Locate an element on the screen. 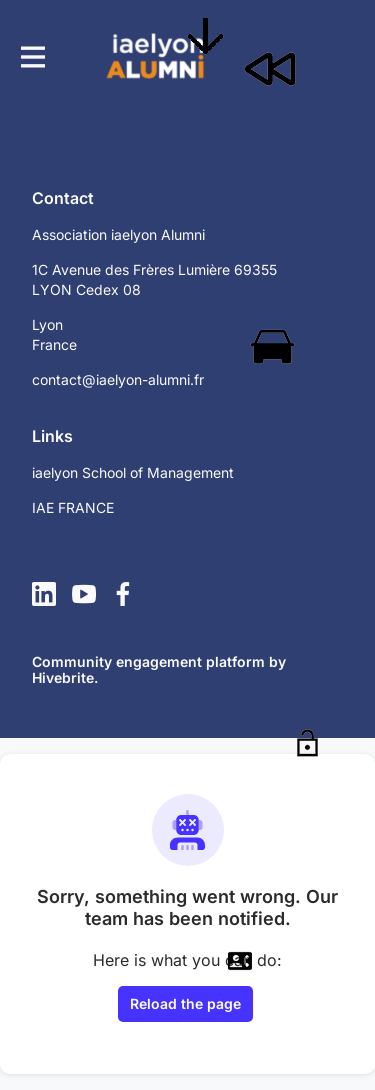 This screenshot has height=1090, width=375. access vehicle or car-related settings is located at coordinates (272, 347).